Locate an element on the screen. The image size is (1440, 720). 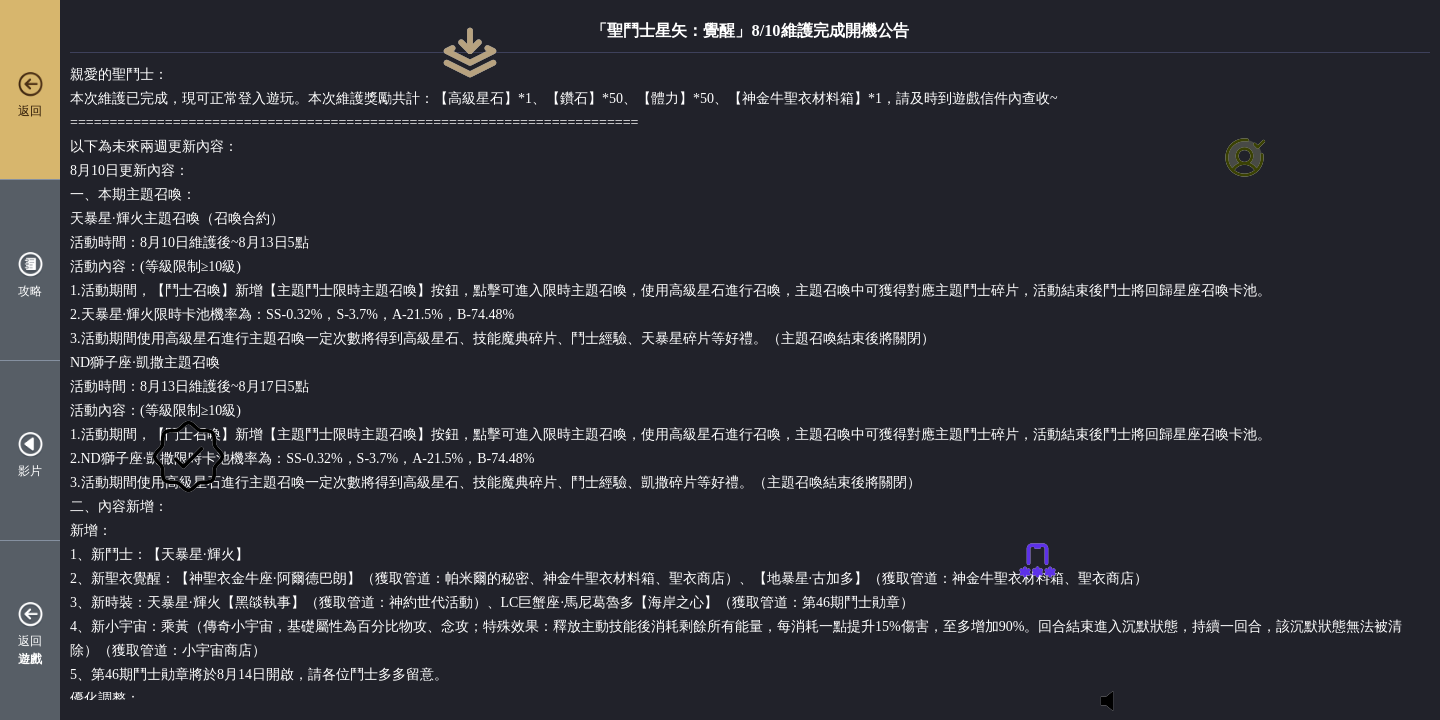
enter password on mobile device is located at coordinates (1037, 559).